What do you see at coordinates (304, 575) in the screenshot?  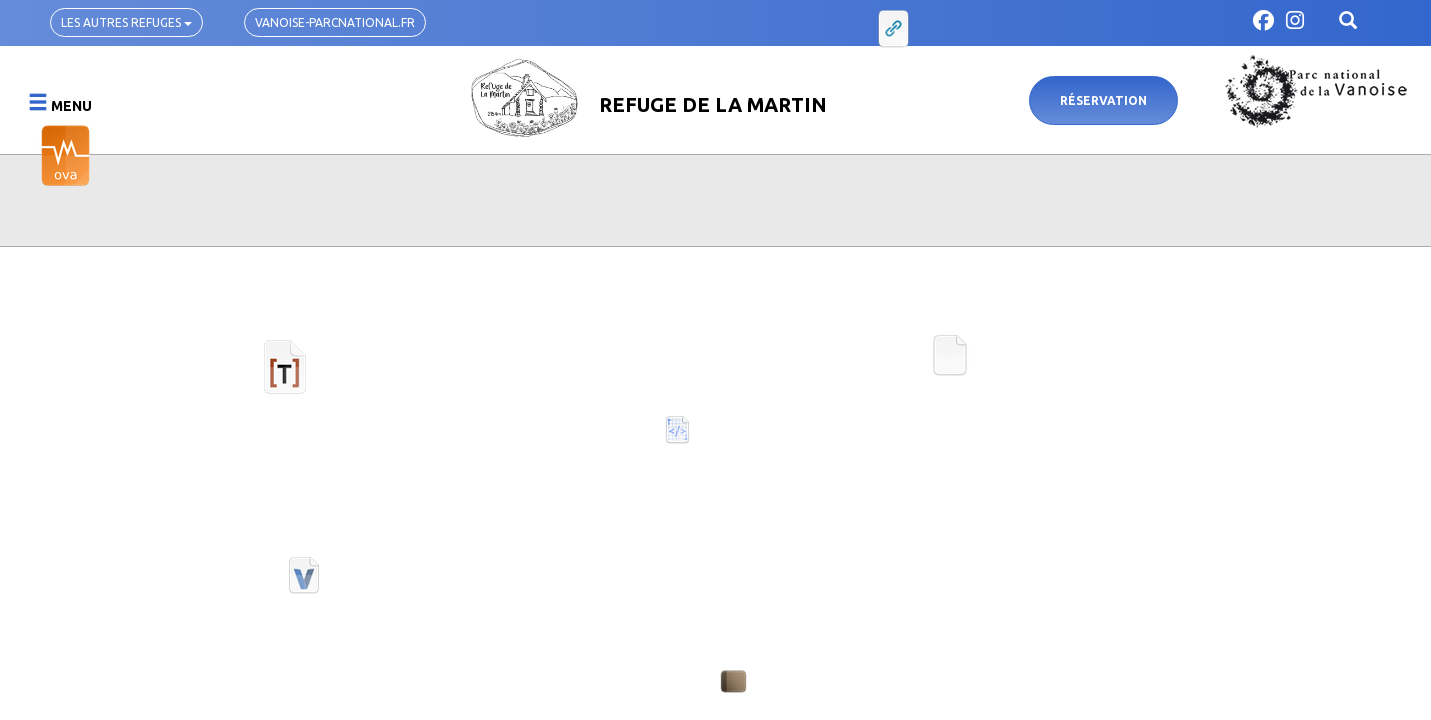 I see `a v programming language source file` at bounding box center [304, 575].